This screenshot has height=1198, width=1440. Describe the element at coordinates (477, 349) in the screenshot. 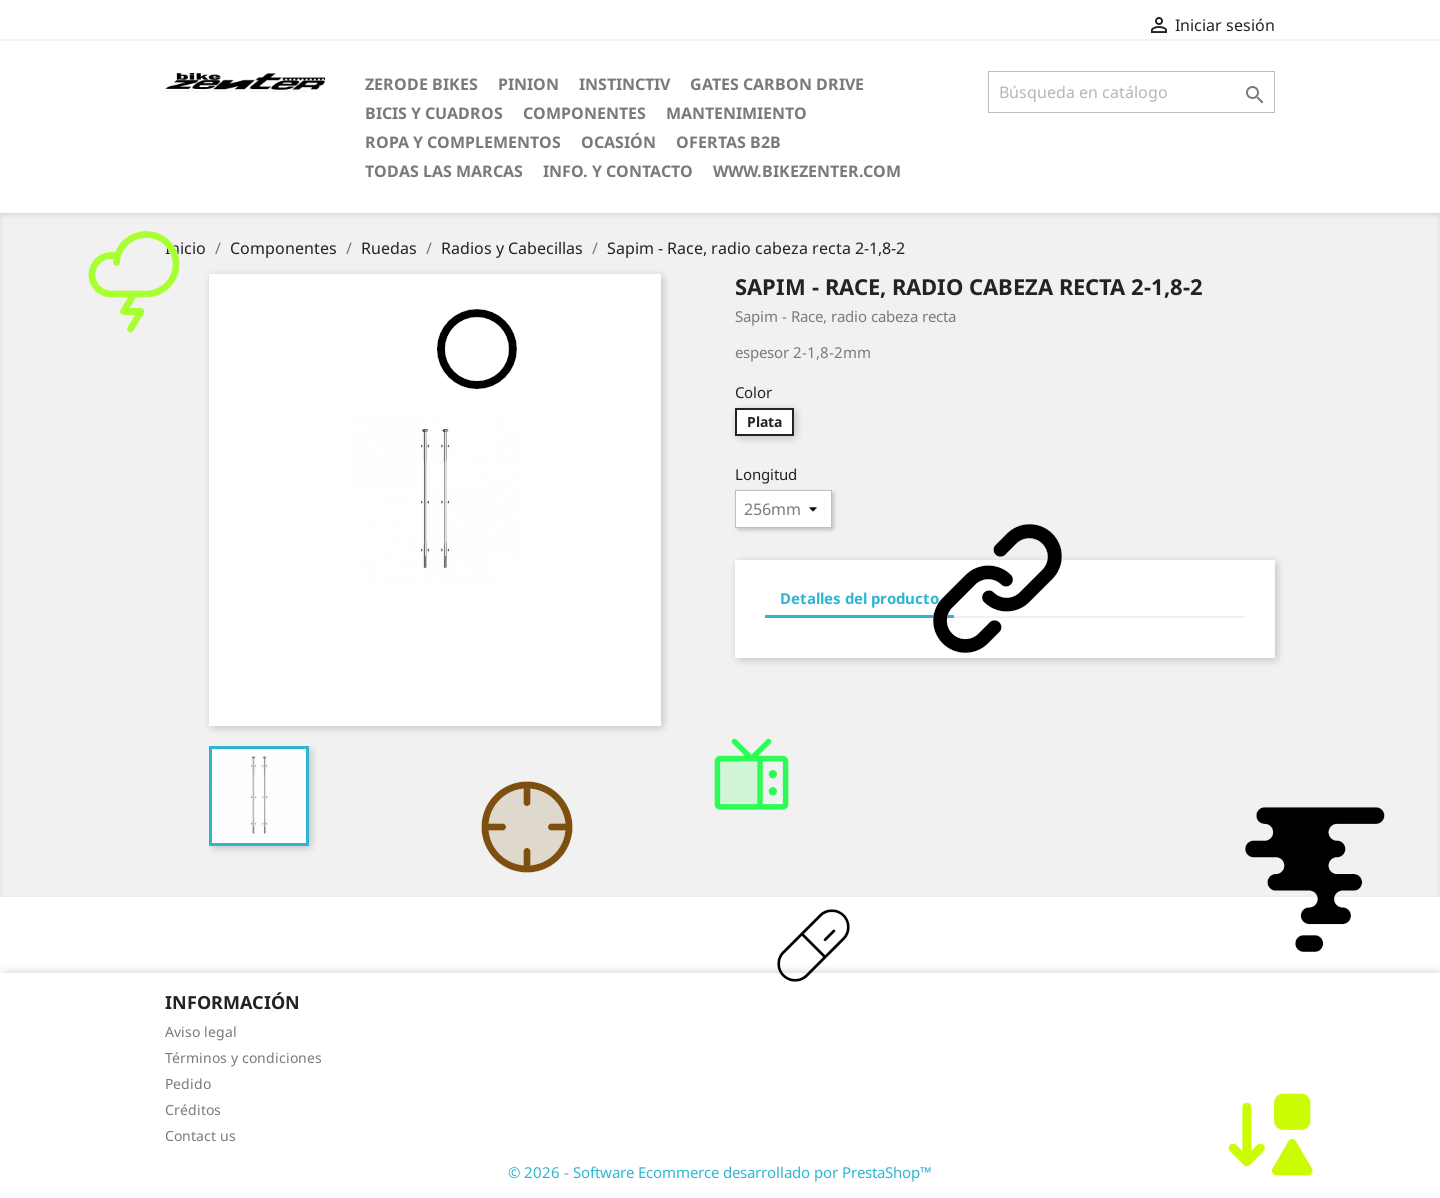

I see `unselected radio button option` at that location.